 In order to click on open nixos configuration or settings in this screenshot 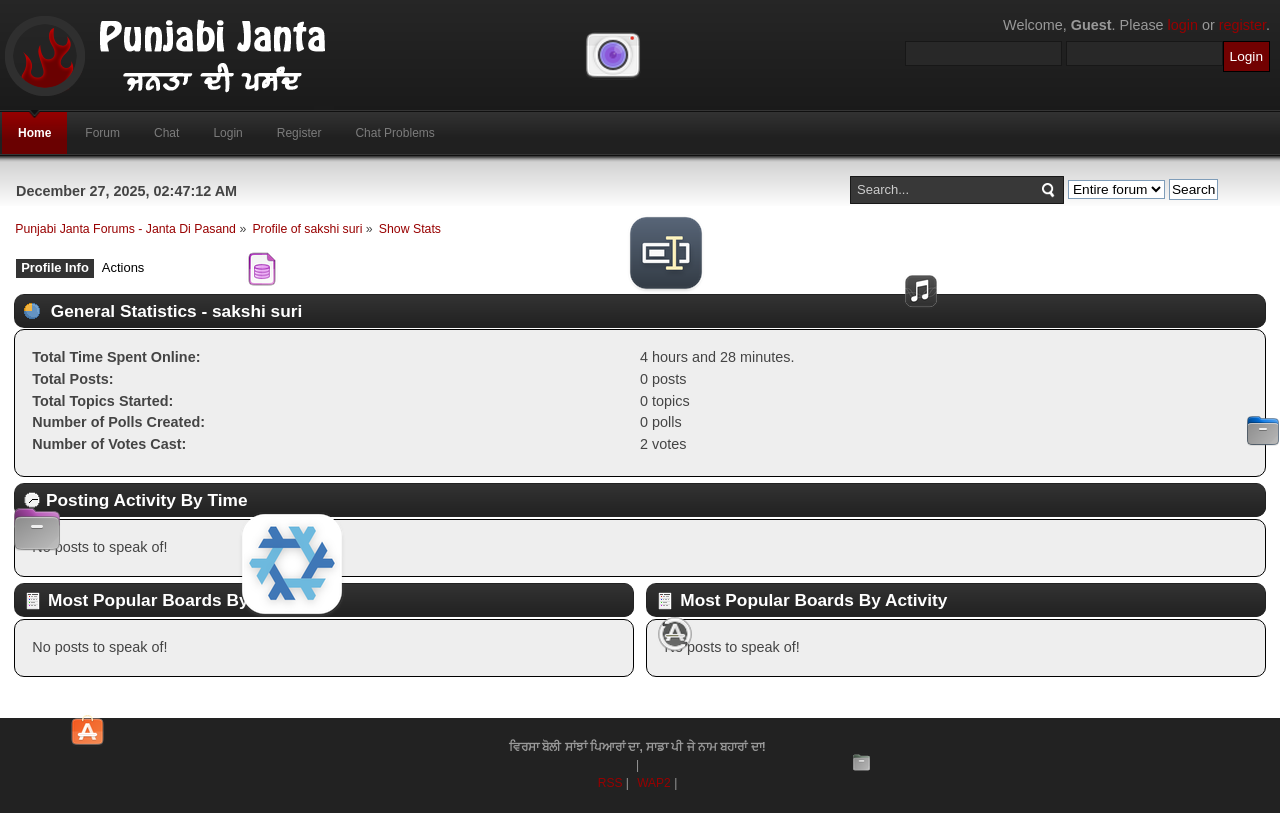, I will do `click(292, 564)`.